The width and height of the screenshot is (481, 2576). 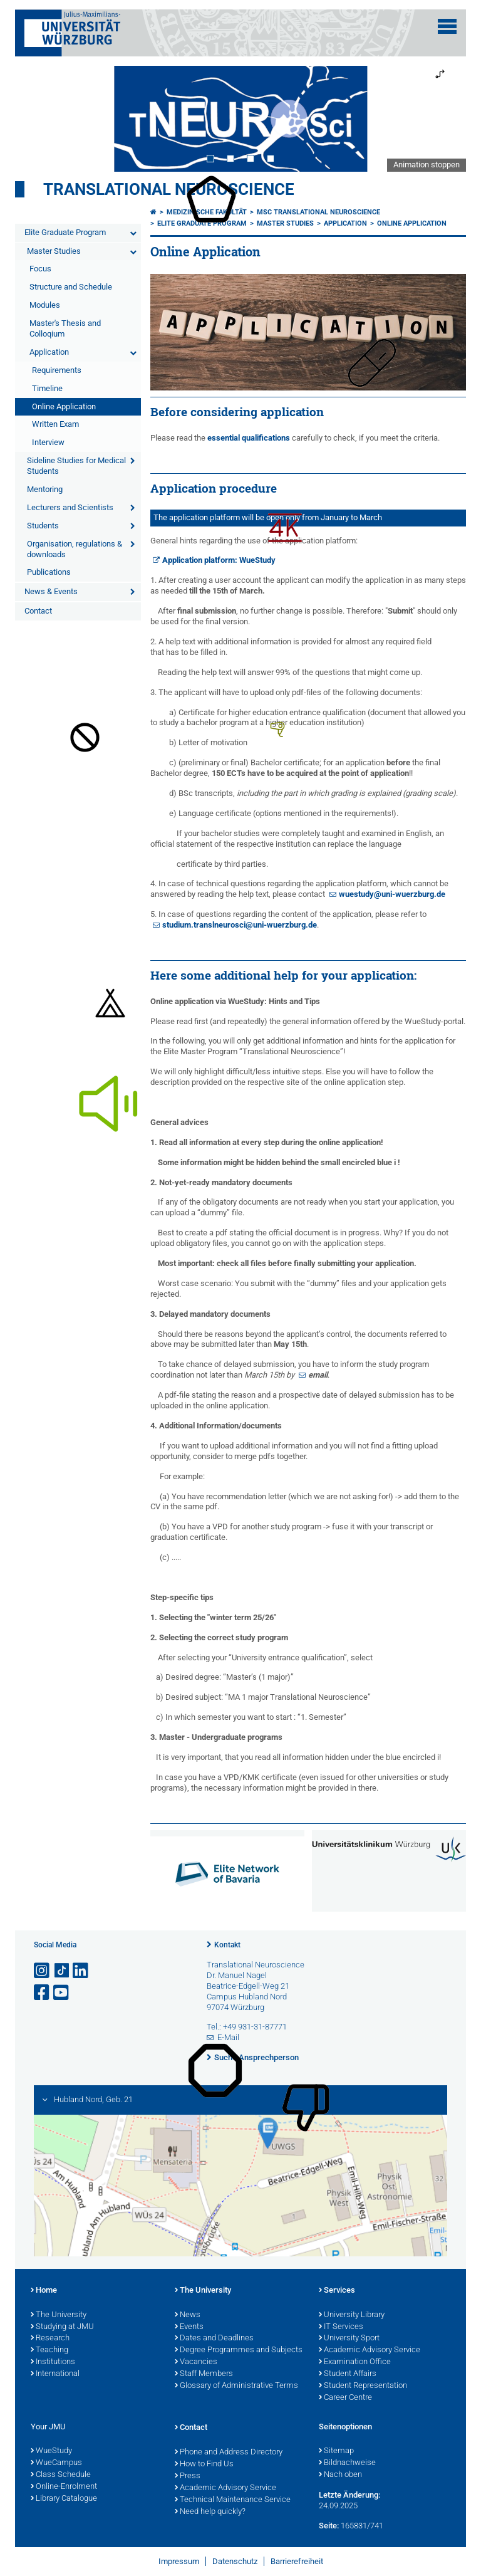 I want to click on view camping or outdoor accommodations, so click(x=110, y=1005).